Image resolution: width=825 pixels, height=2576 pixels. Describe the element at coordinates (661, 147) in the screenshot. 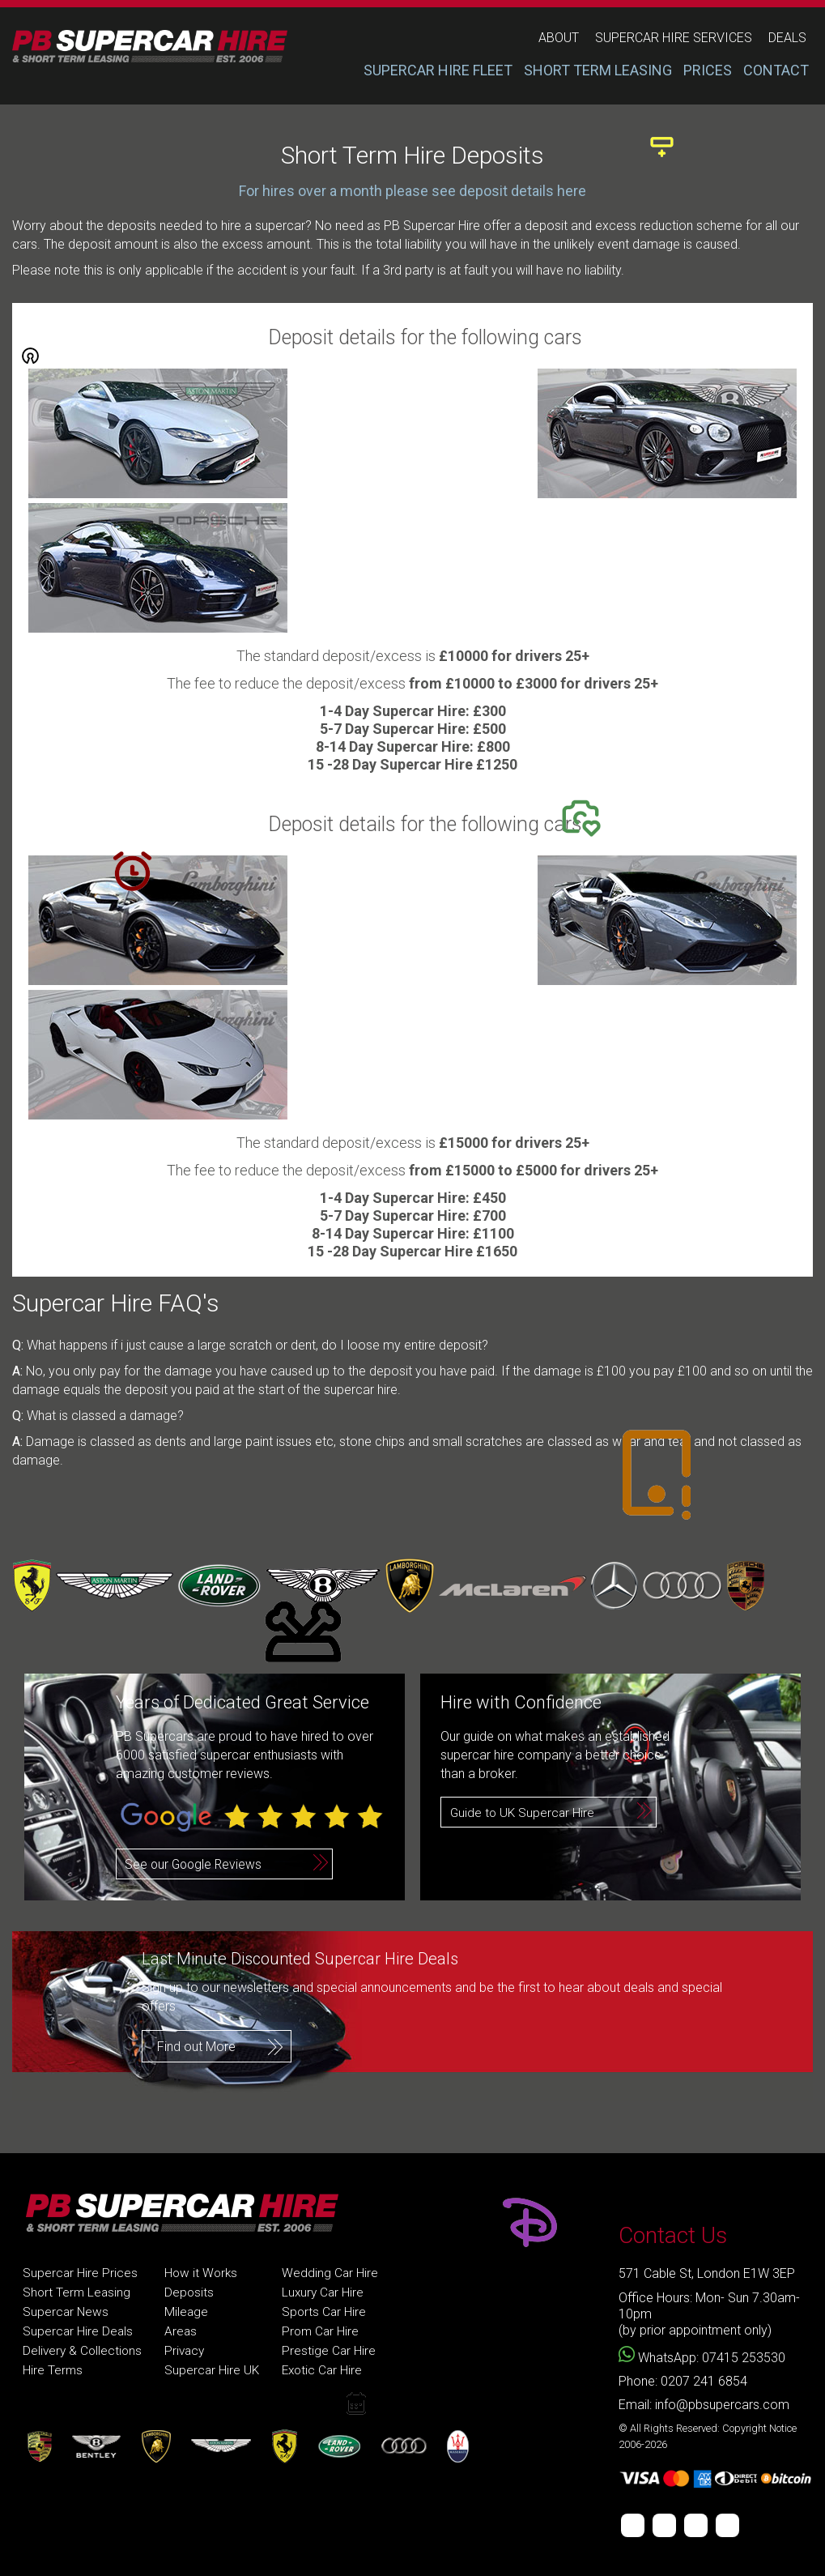

I see `insert a new row below` at that location.